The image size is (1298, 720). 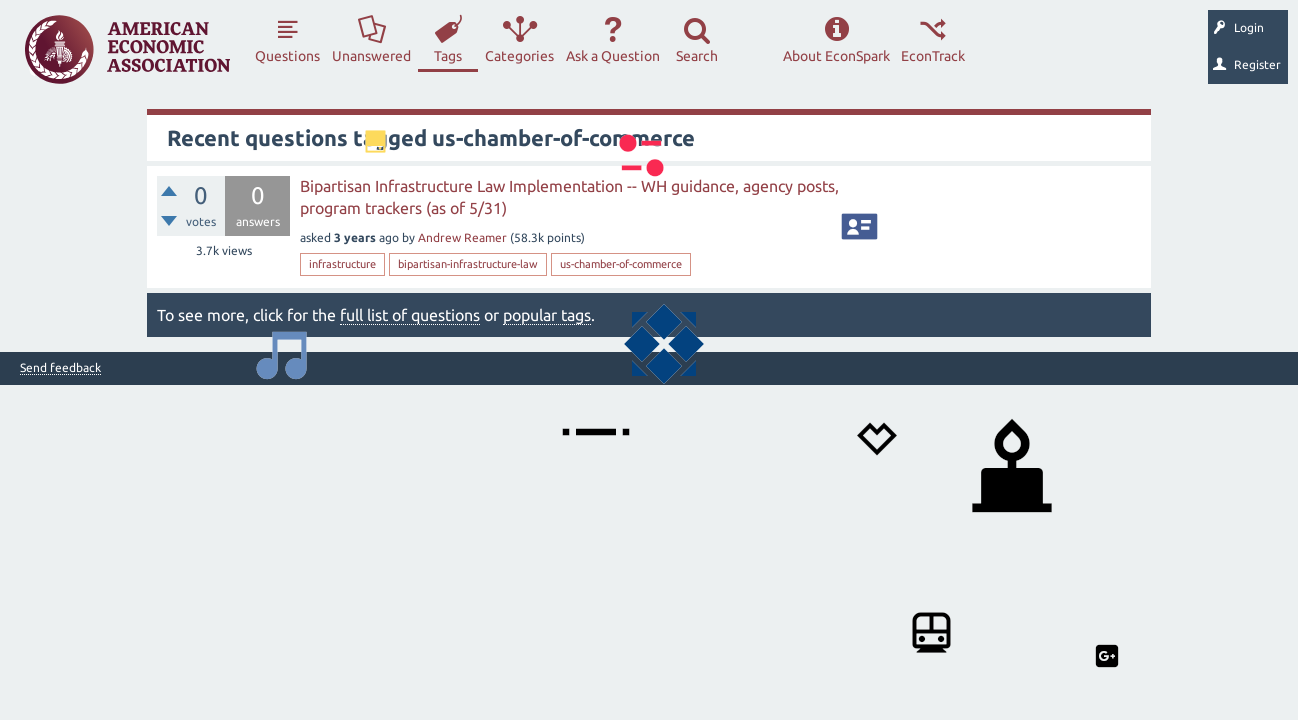 What do you see at coordinates (664, 344) in the screenshot?
I see `centos linux operating system logo` at bounding box center [664, 344].